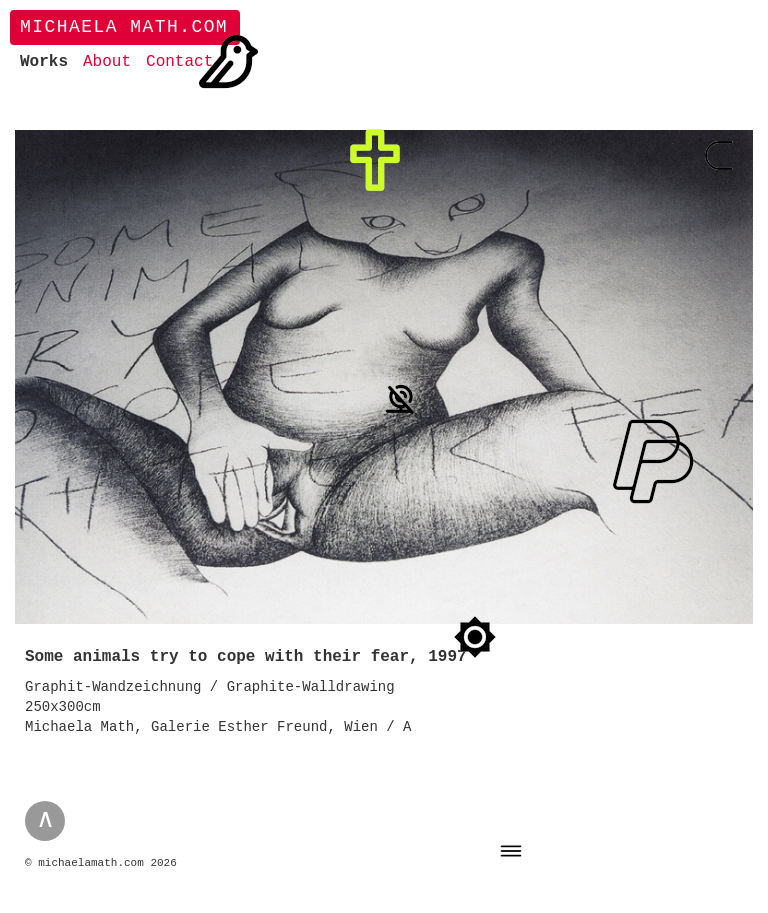 This screenshot has height=913, width=768. What do you see at coordinates (401, 400) in the screenshot?
I see `webcam is disabled or turned off` at bounding box center [401, 400].